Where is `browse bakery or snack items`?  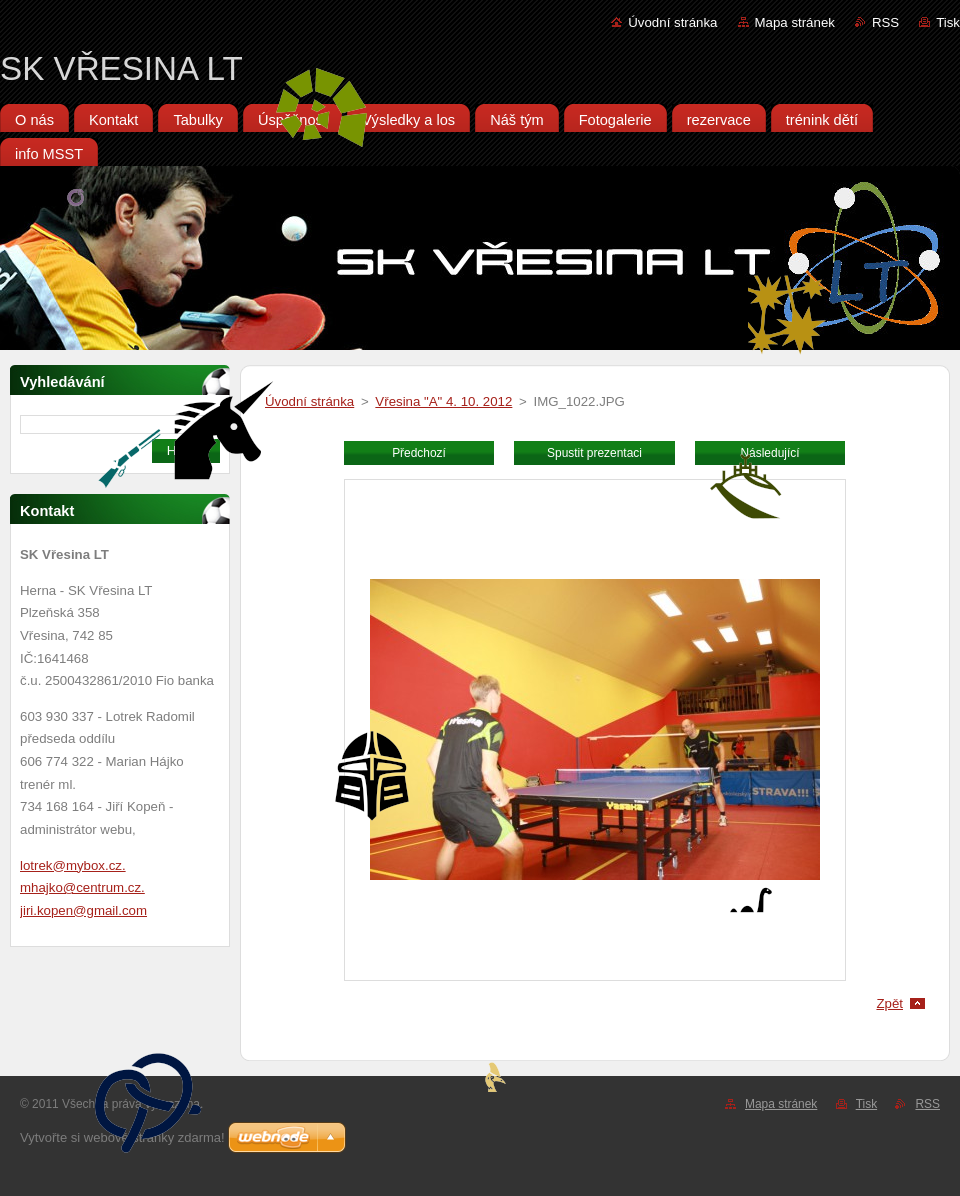
browse bakery or snack items is located at coordinates (148, 1103).